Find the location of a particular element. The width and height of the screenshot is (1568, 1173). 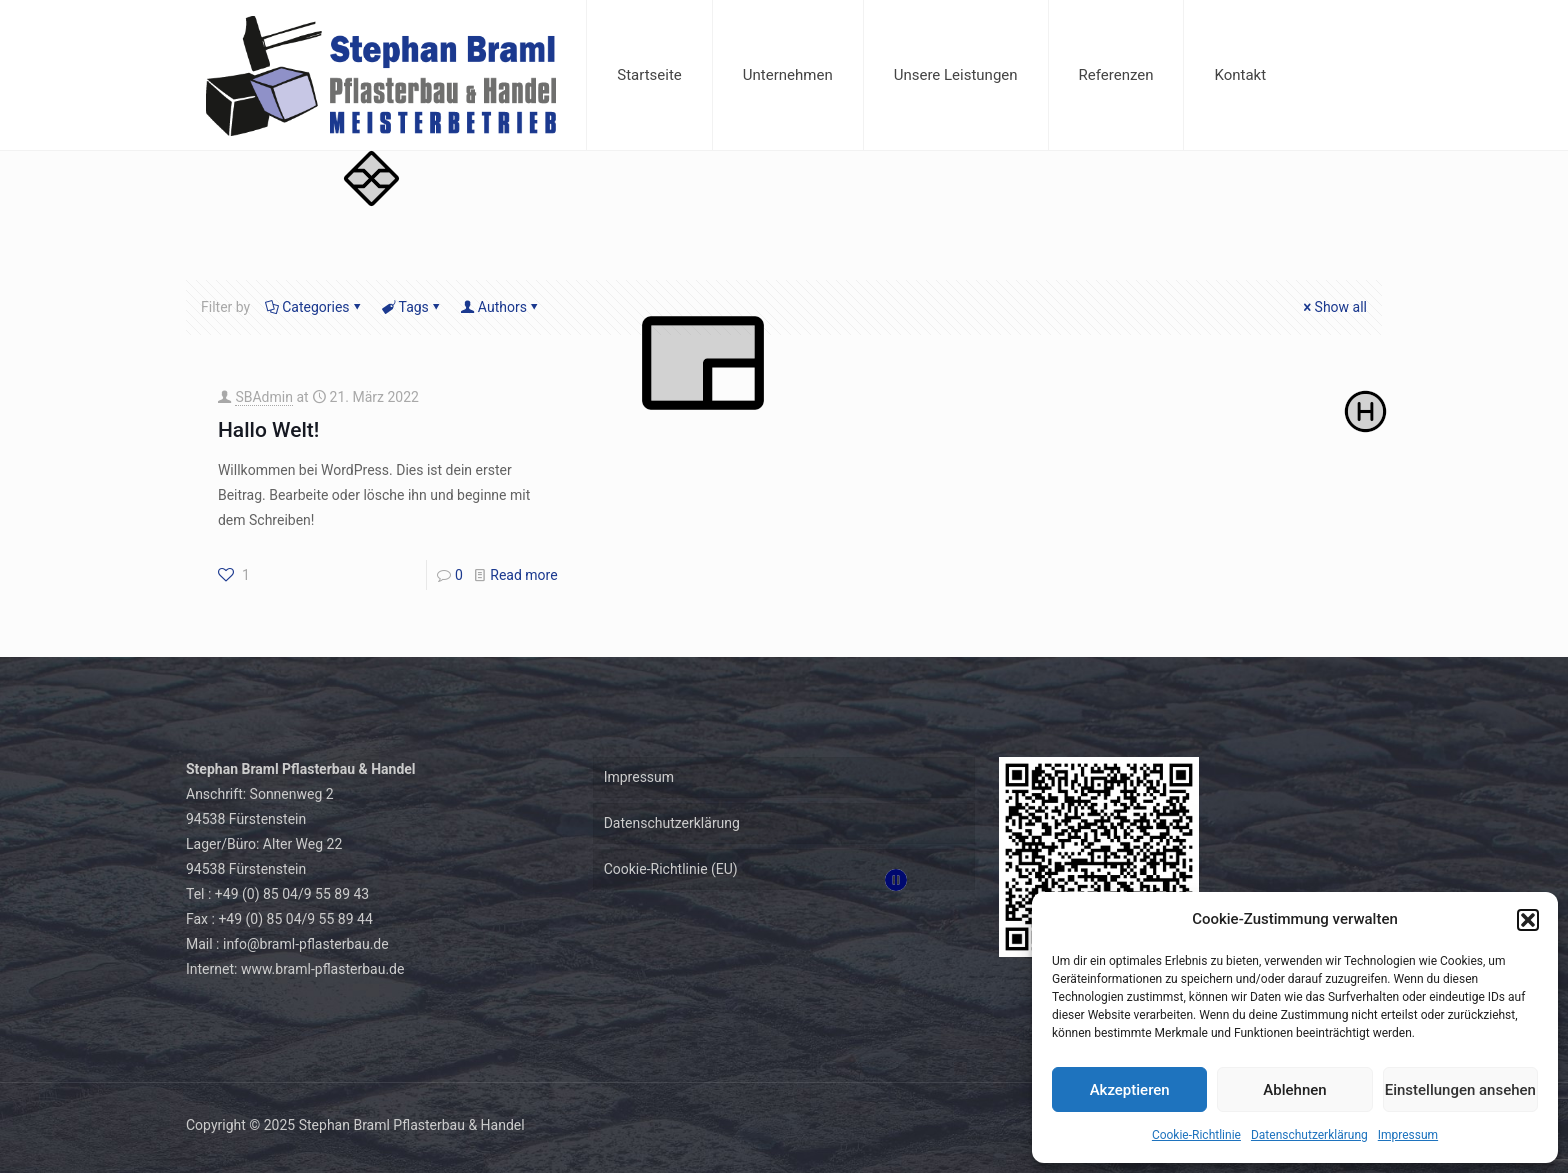

hospital or medical facility indicator is located at coordinates (1365, 411).